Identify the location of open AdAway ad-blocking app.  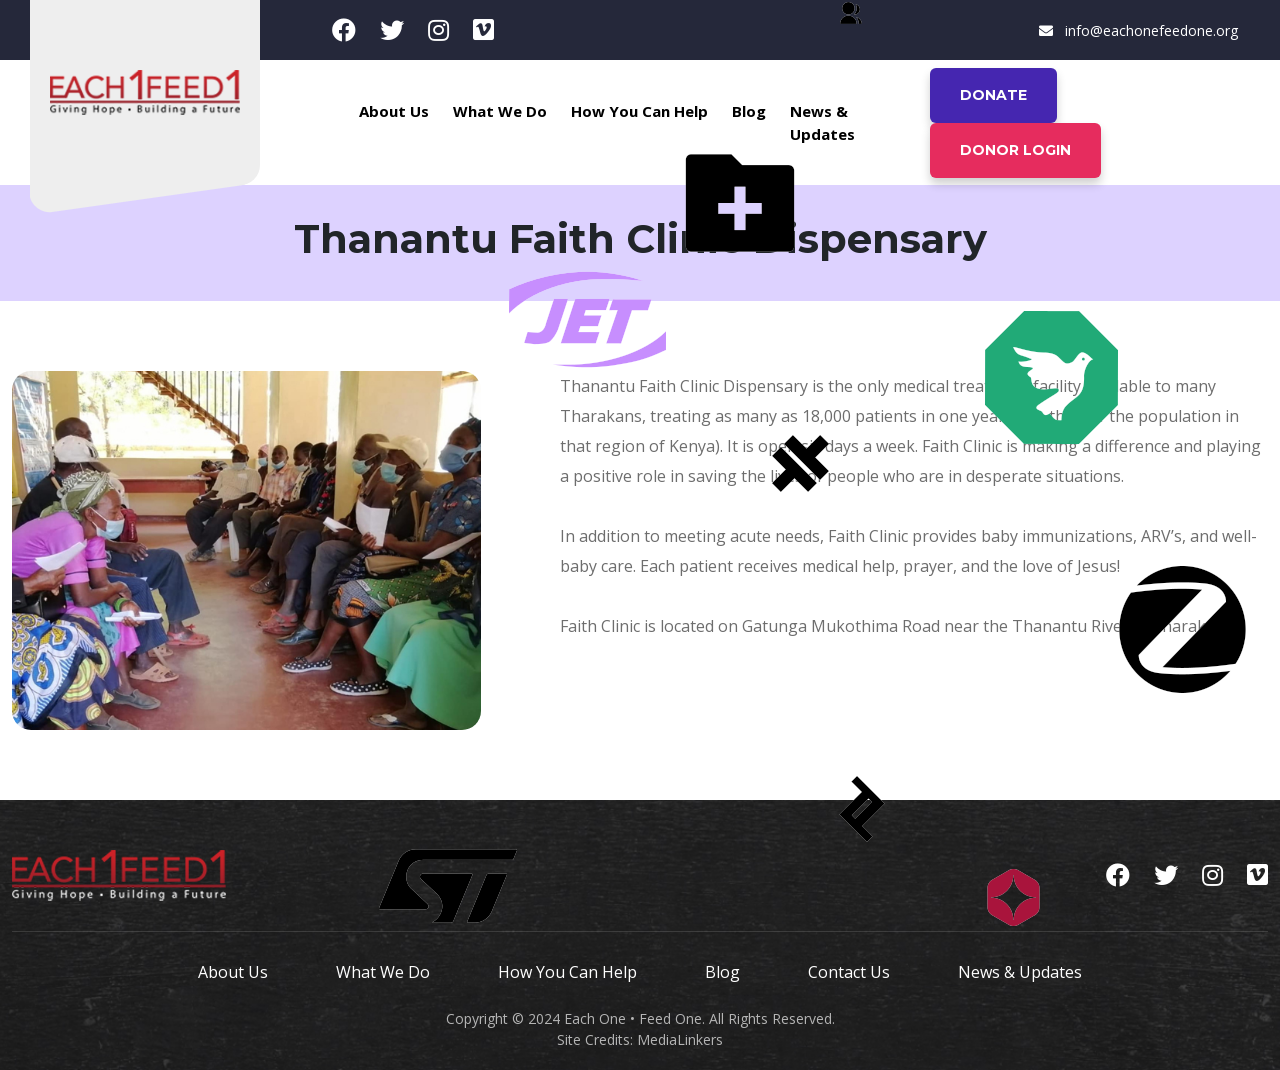
(1051, 377).